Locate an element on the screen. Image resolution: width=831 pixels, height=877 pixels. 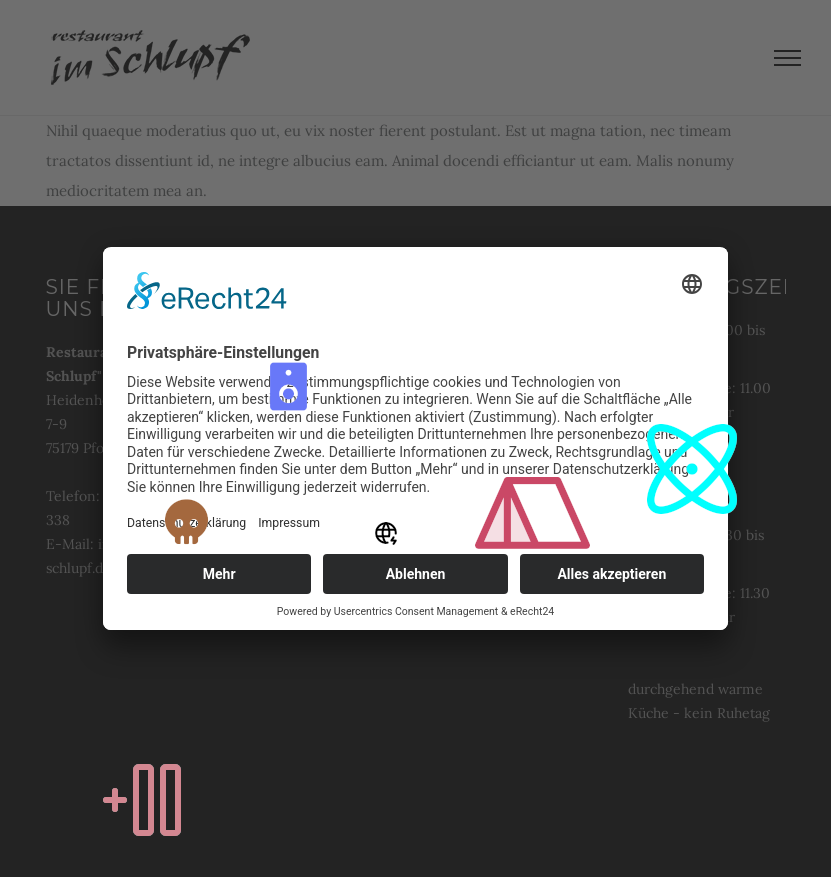
access science or chemistry features is located at coordinates (692, 469).